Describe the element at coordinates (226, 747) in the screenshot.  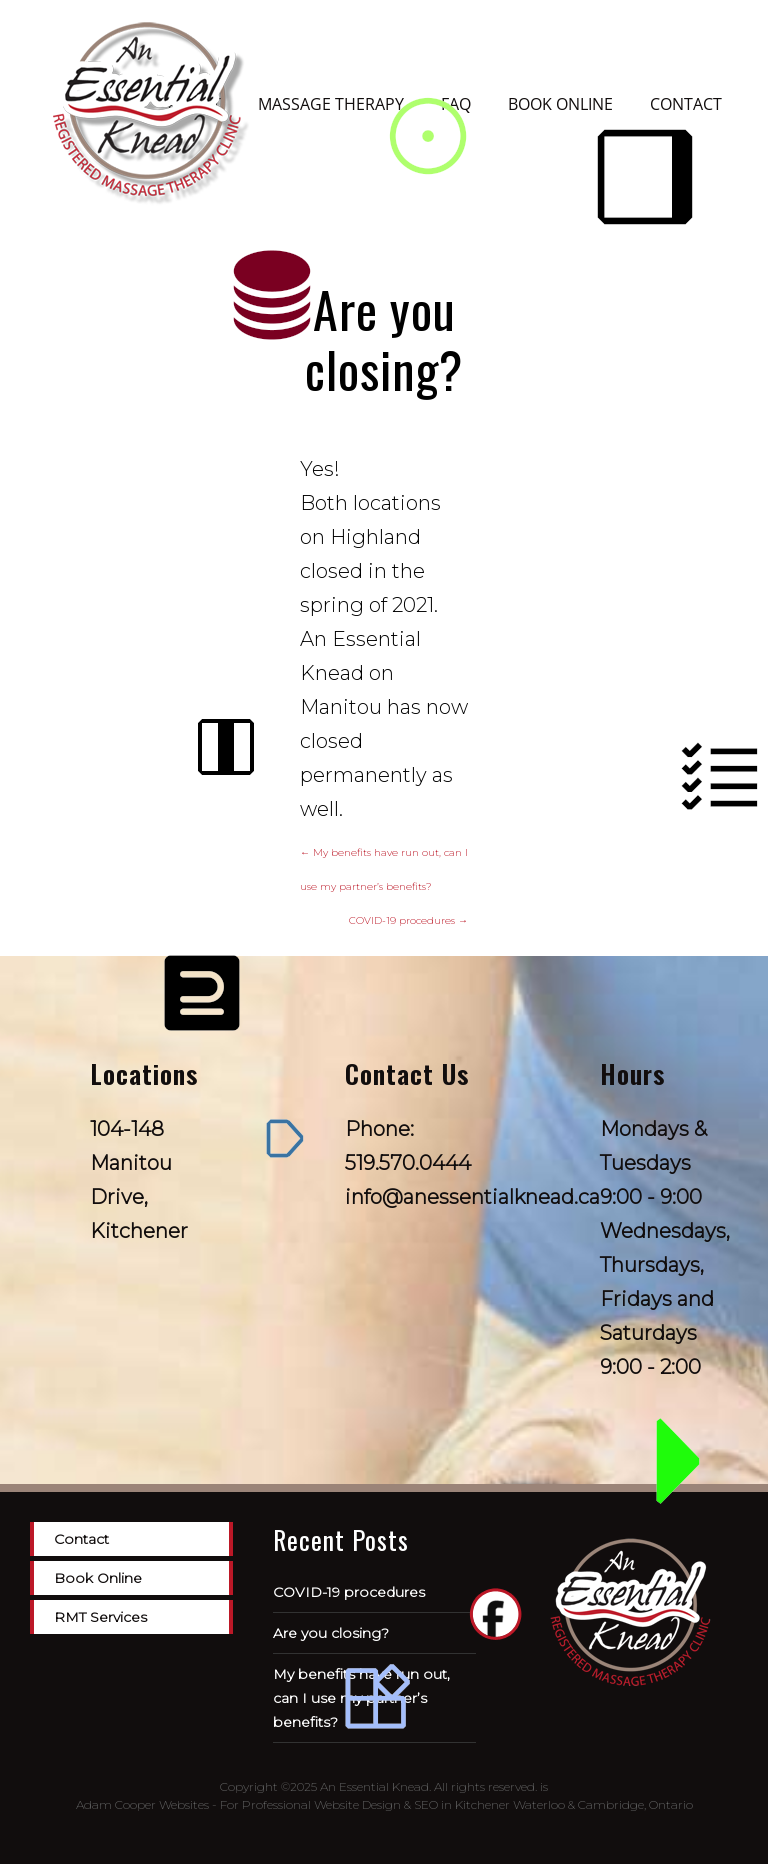
I see `switch to centered layout view` at that location.